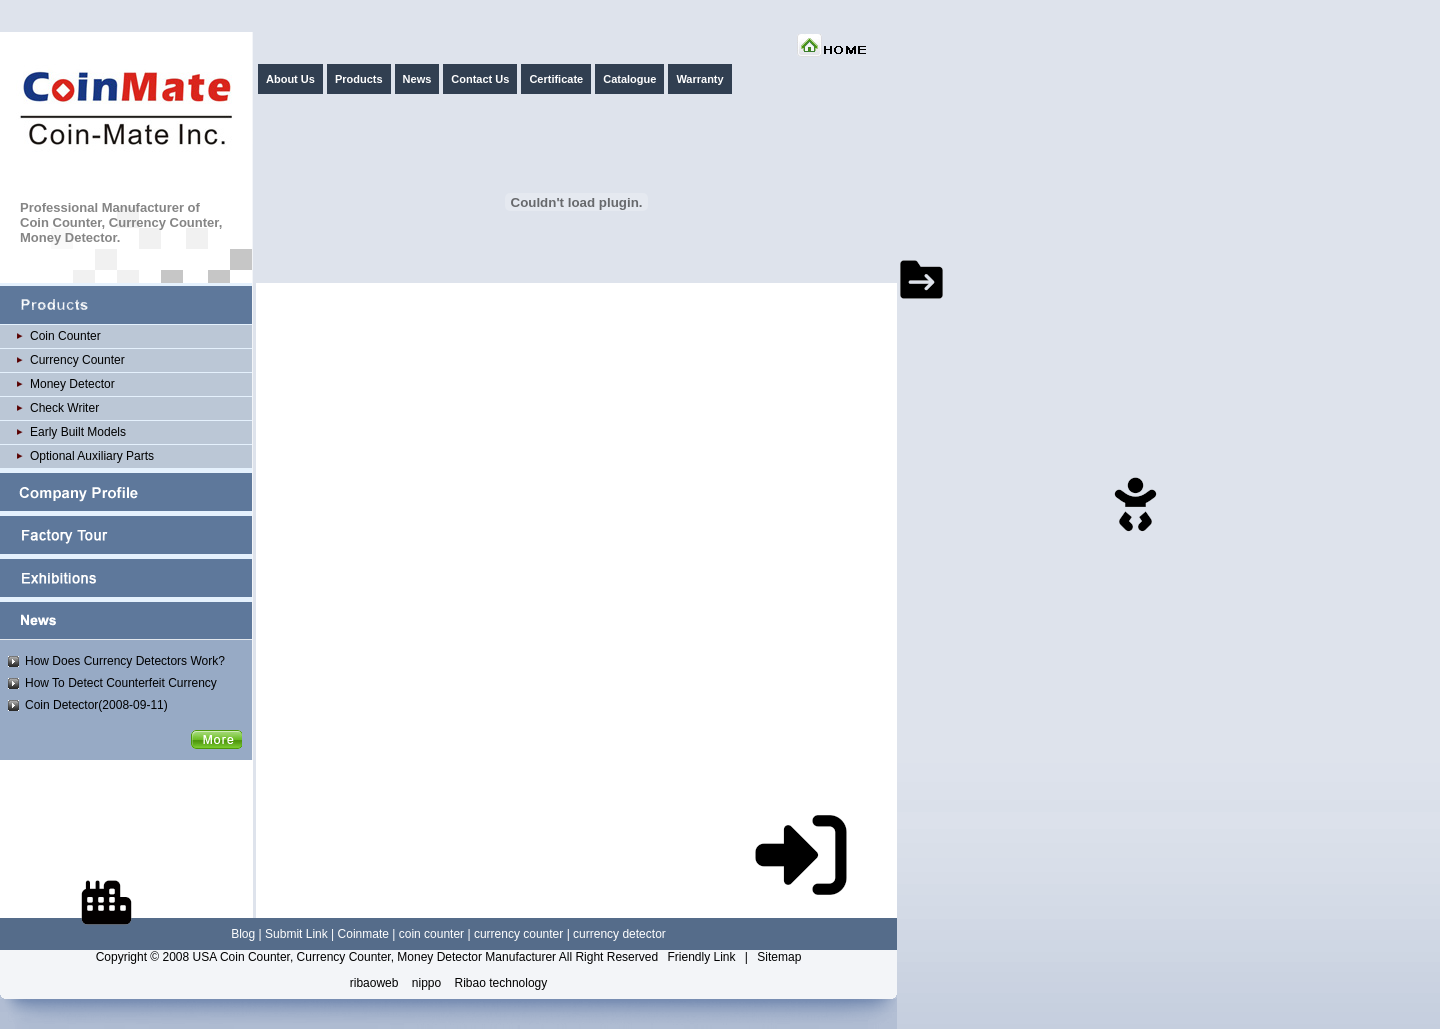 The image size is (1440, 1029). I want to click on log in to your account, so click(801, 855).